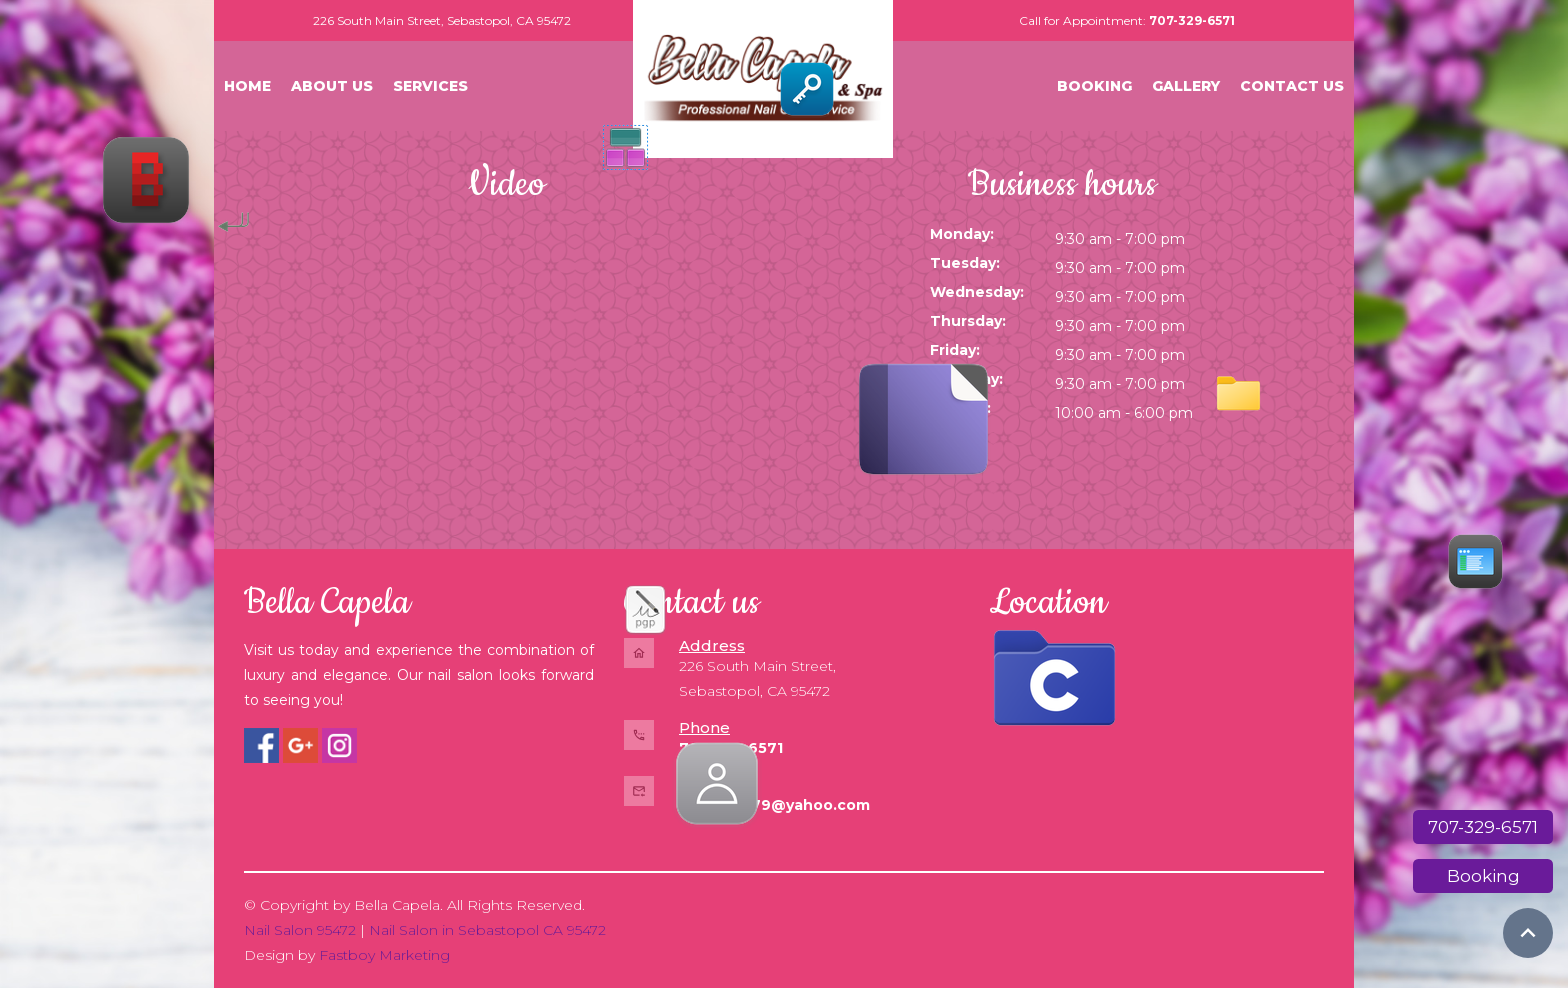 Image resolution: width=1568 pixels, height=988 pixels. I want to click on a PGP signature file for verifying authenticity, so click(645, 609).